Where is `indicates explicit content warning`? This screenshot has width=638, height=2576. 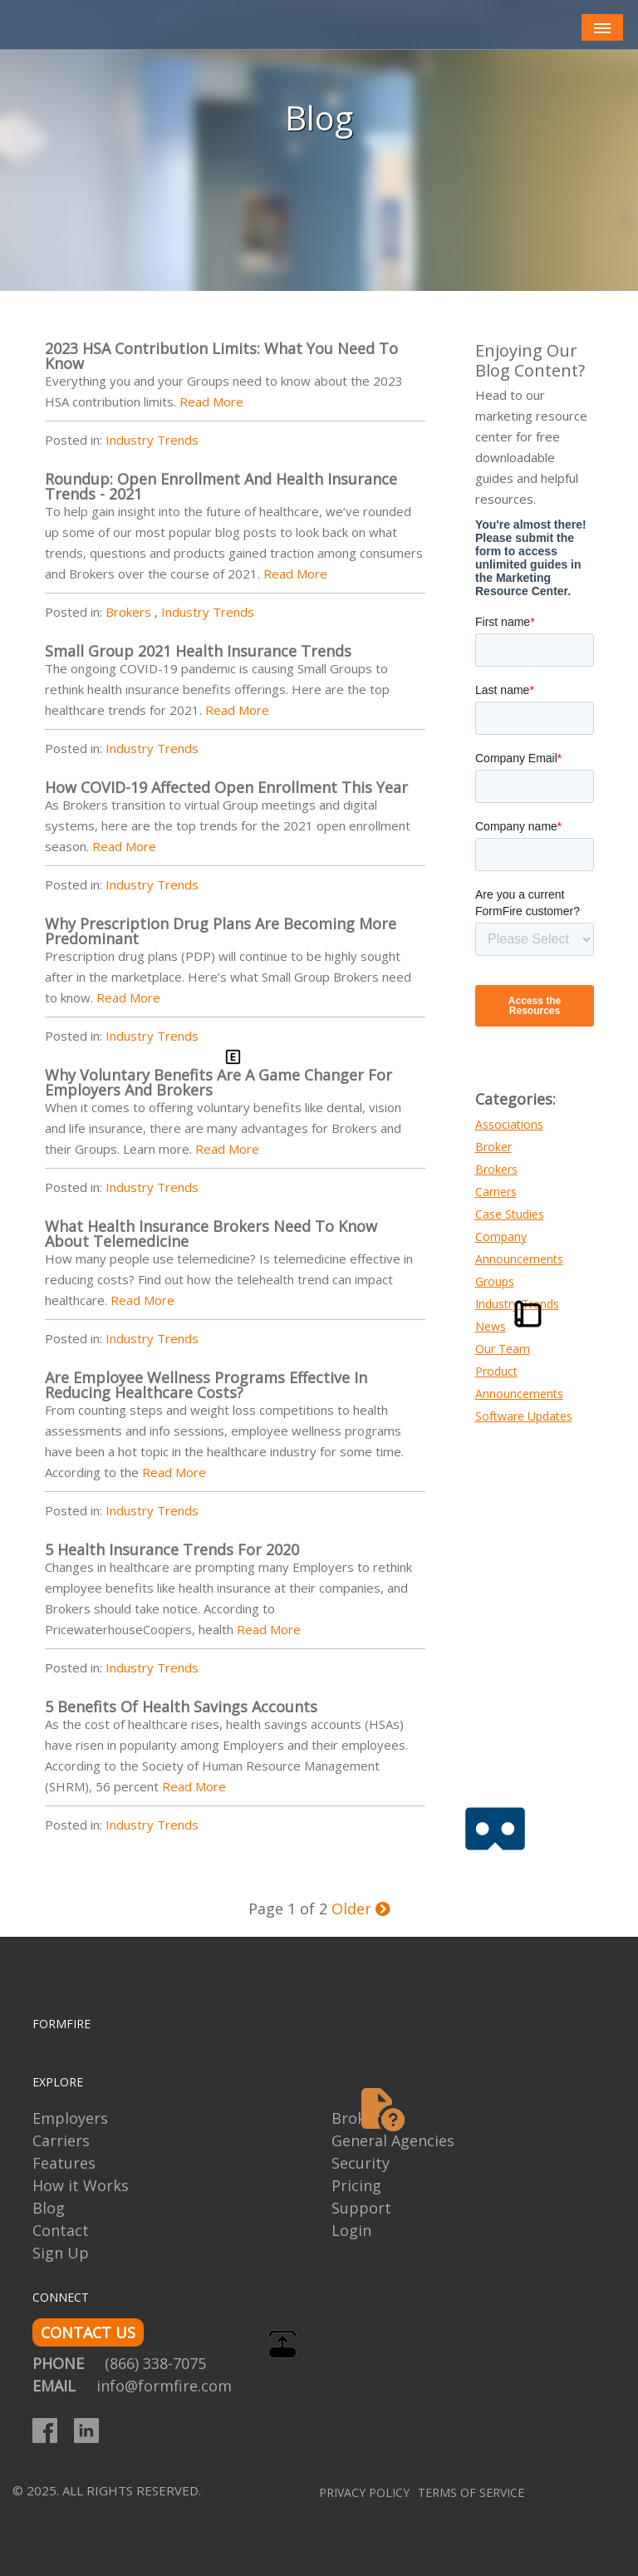 indicates explicit content warning is located at coordinates (233, 1057).